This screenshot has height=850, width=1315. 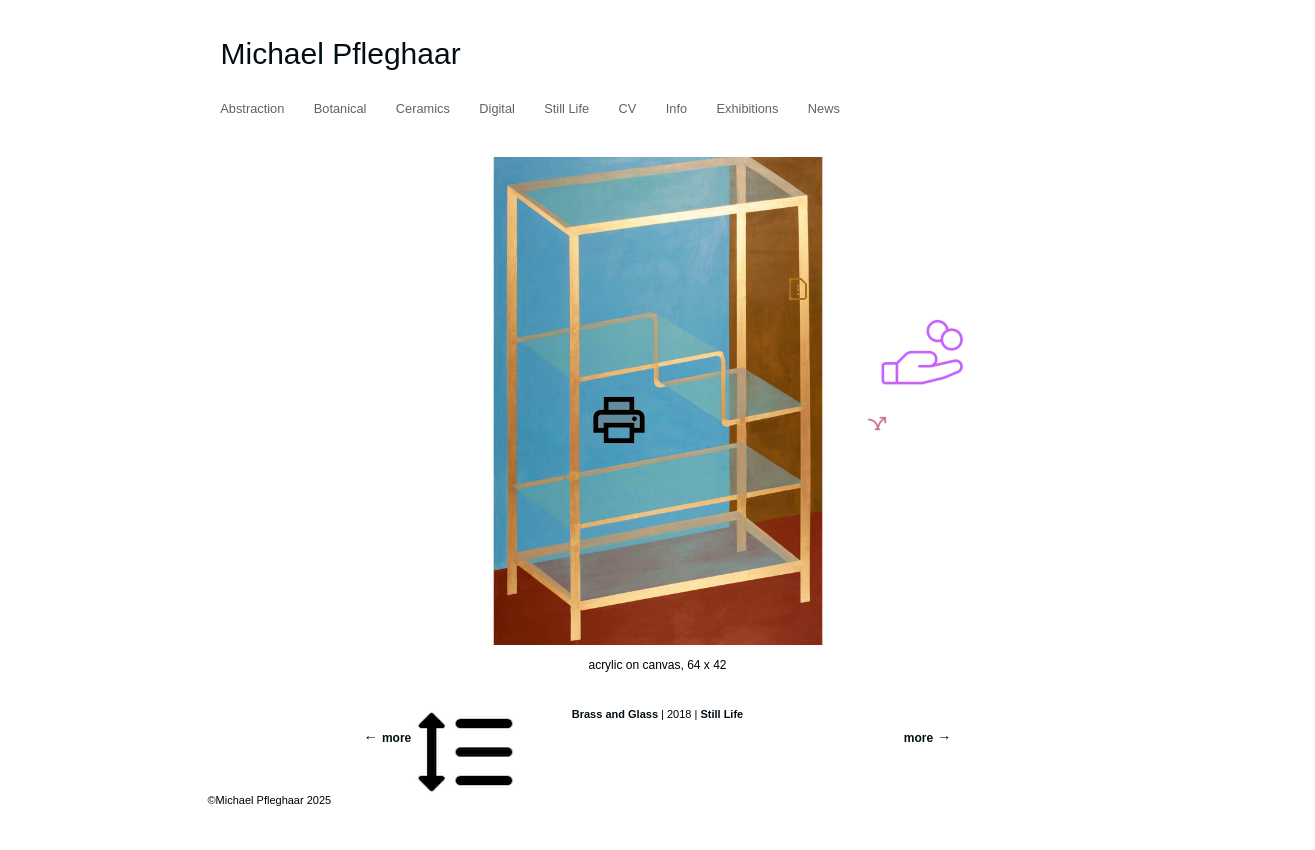 I want to click on indicates a file with an error or issue, so click(x=798, y=289).